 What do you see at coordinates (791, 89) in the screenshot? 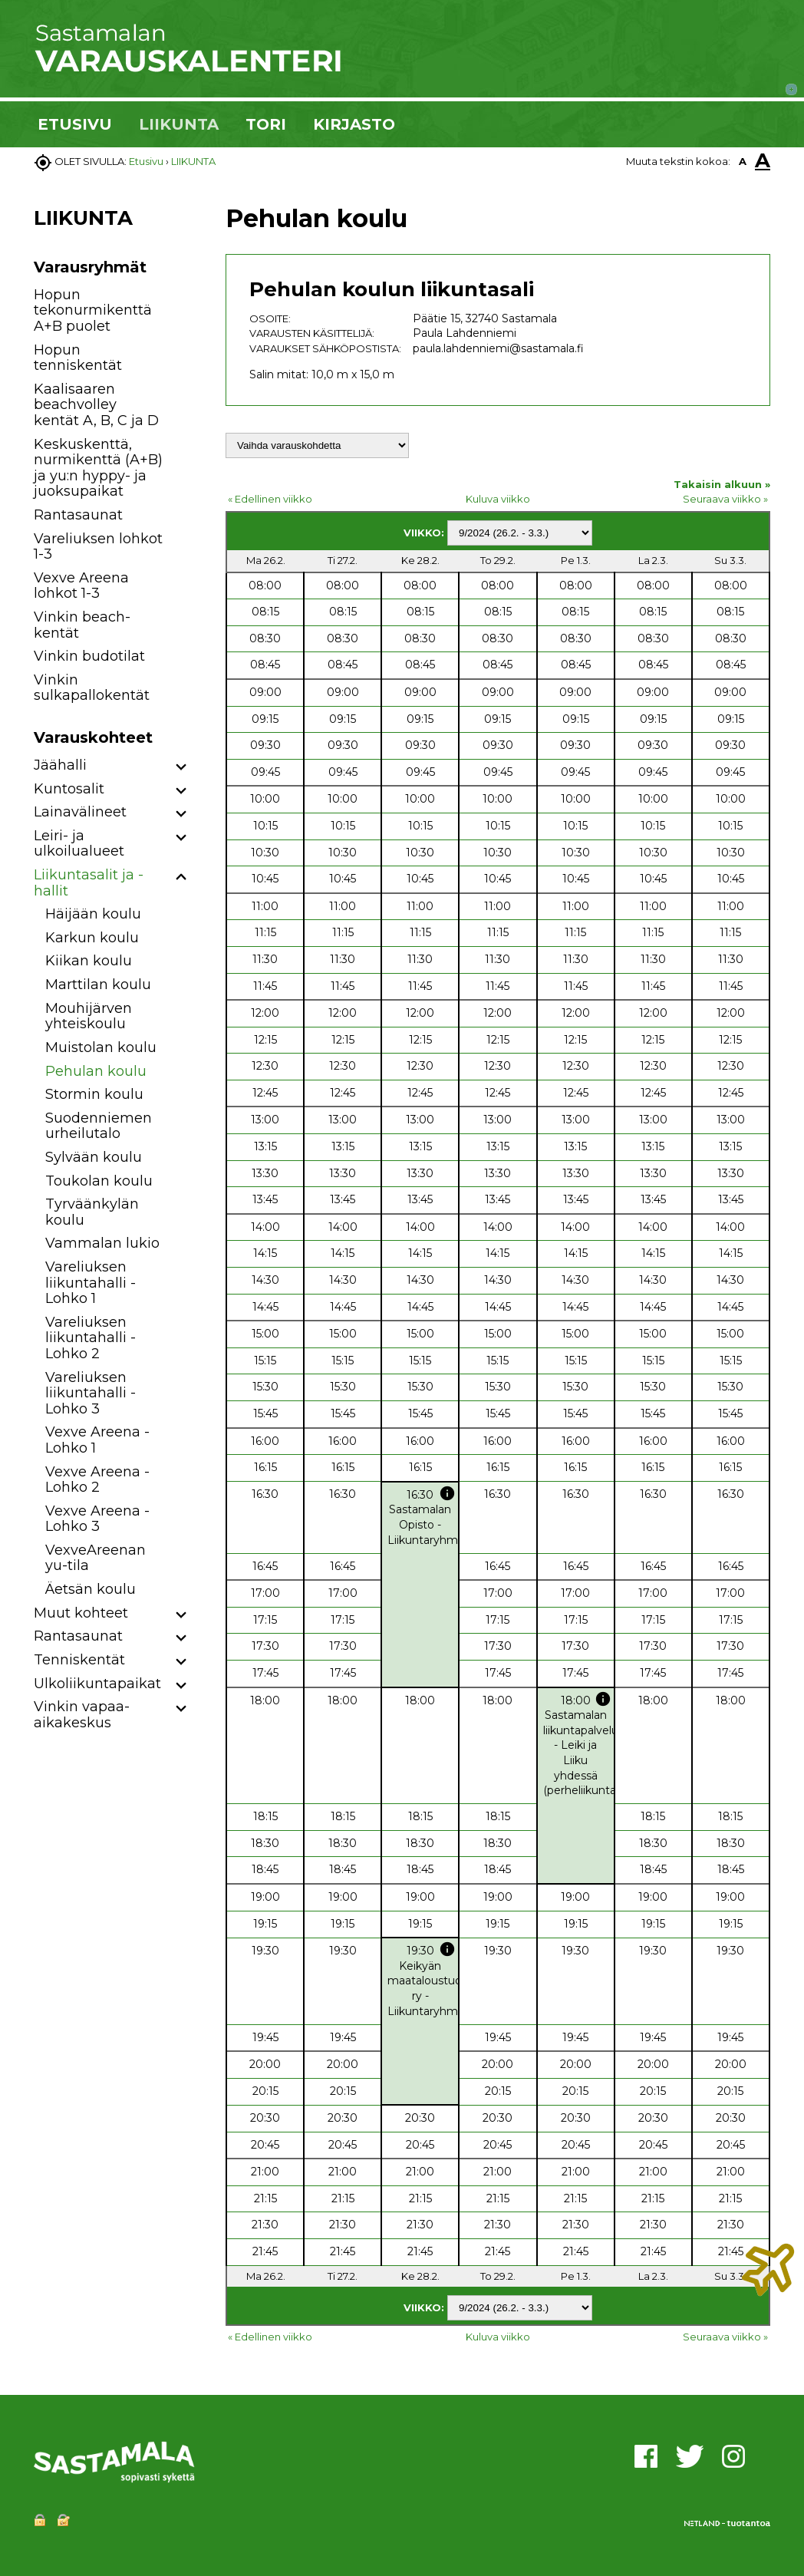
I see `add a new item` at bounding box center [791, 89].